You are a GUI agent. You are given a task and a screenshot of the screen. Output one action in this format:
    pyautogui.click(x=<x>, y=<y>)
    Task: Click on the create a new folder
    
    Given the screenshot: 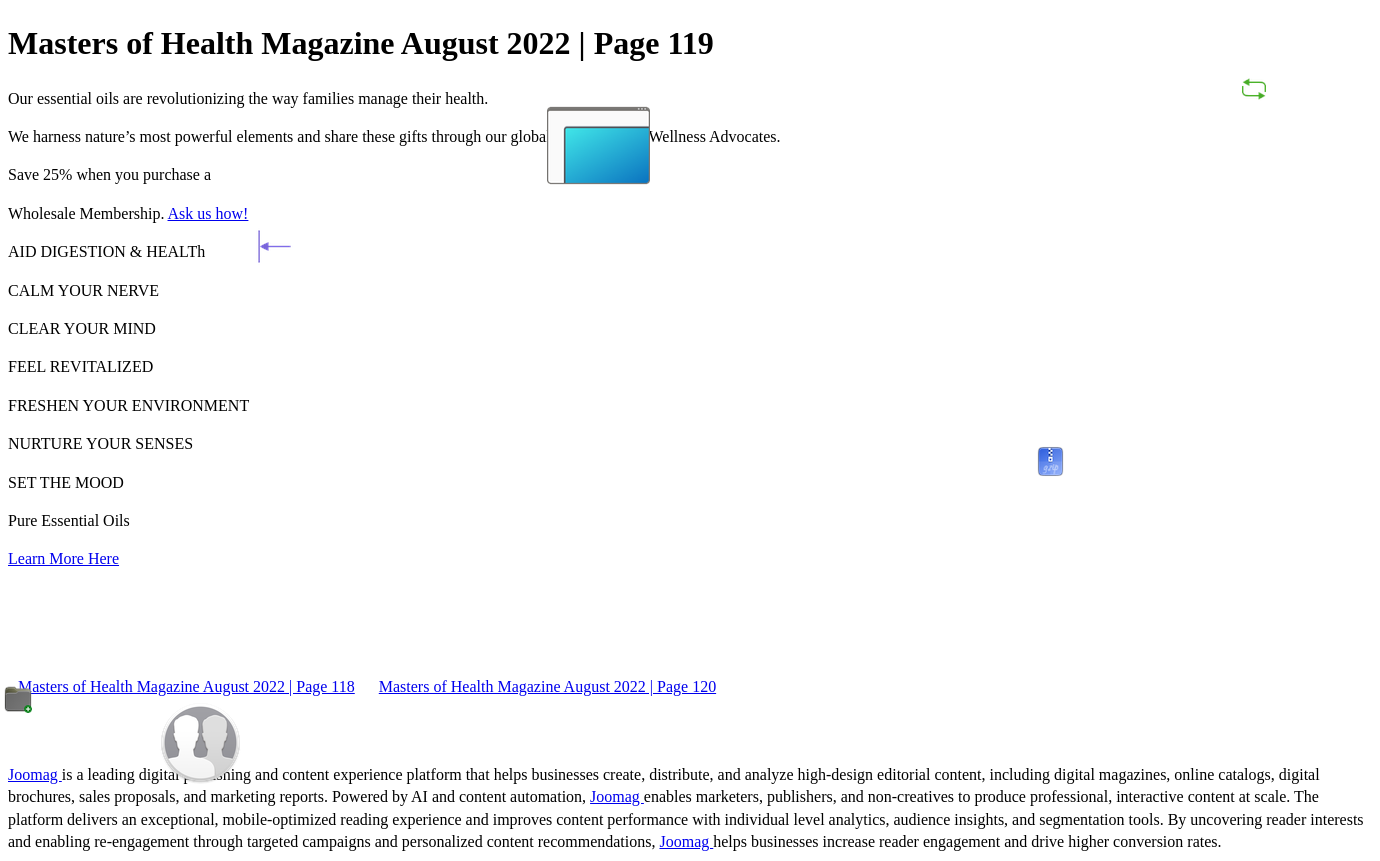 What is the action you would take?
    pyautogui.click(x=18, y=699)
    